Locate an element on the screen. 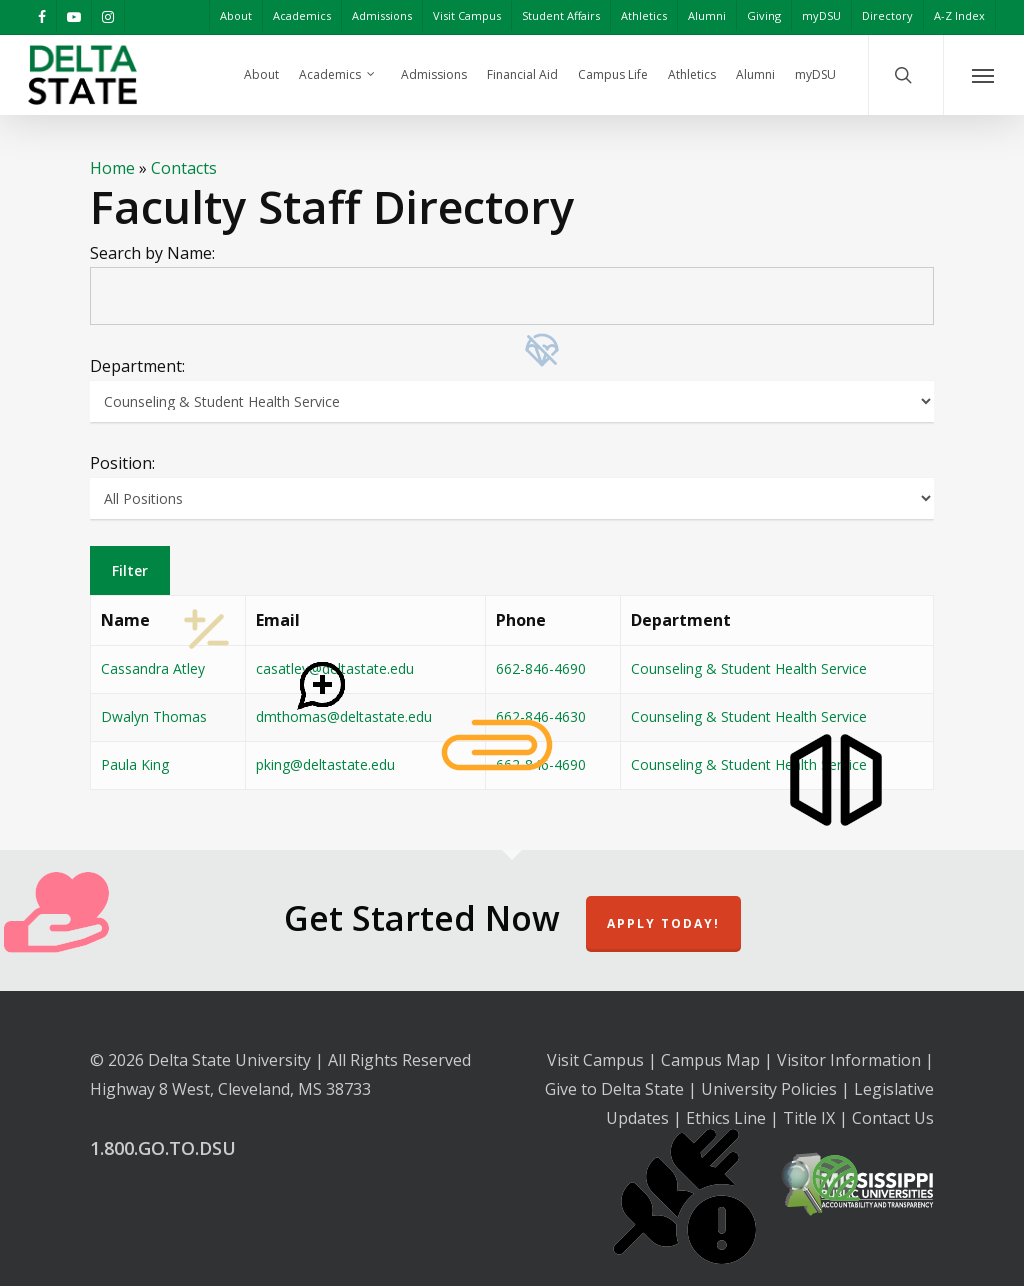 The height and width of the screenshot is (1286, 1024). indicates a crop or grain alert is located at coordinates (680, 1188).